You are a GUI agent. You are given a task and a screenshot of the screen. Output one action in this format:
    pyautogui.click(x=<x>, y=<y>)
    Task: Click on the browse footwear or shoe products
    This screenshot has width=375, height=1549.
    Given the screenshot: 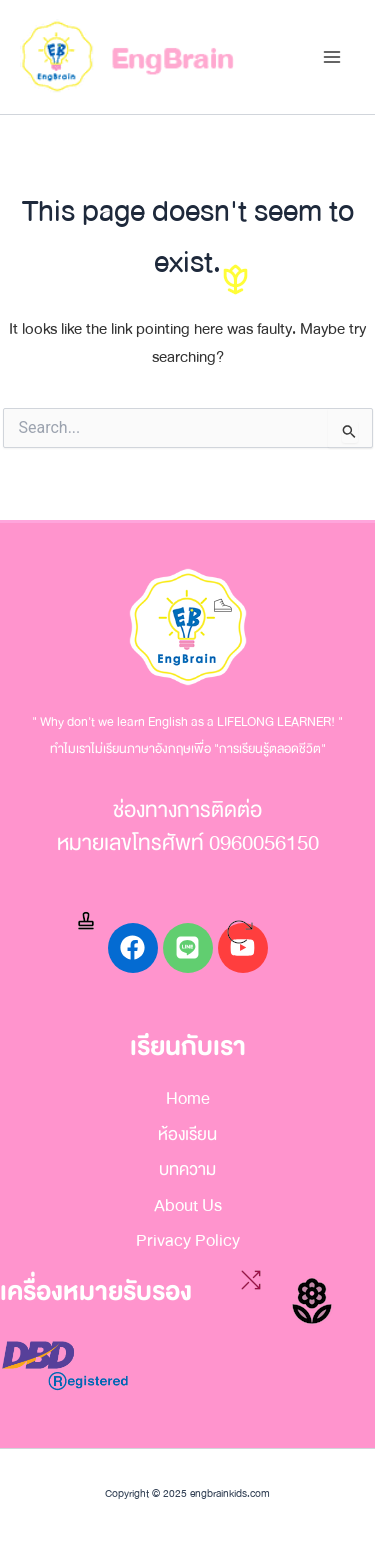 What is the action you would take?
    pyautogui.click(x=222, y=606)
    